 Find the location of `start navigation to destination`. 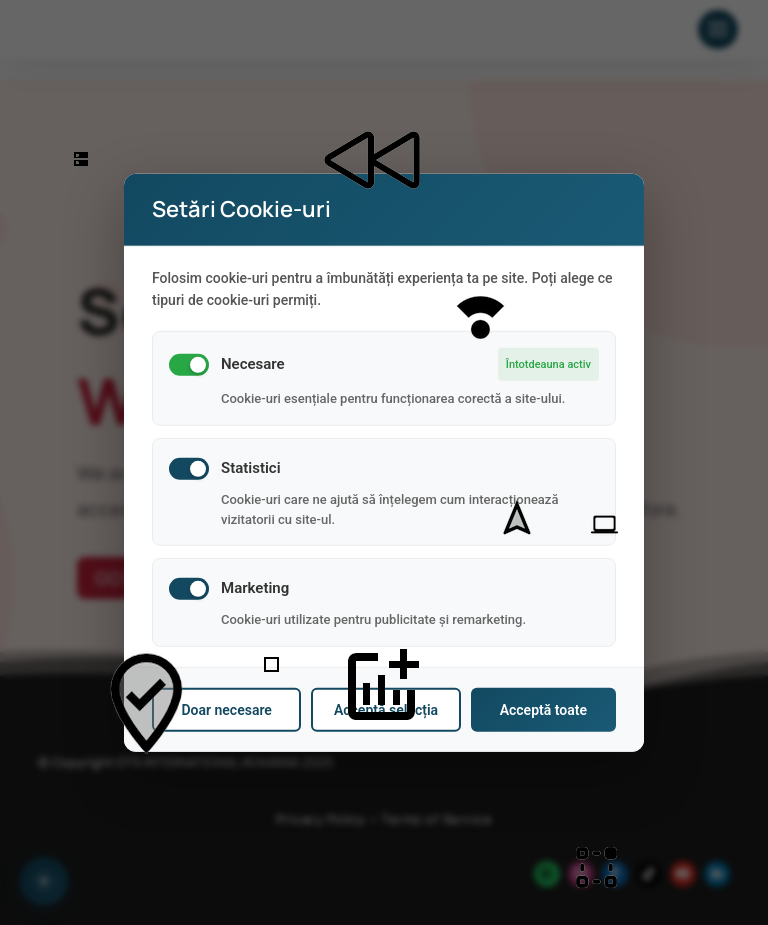

start navigation to destination is located at coordinates (517, 518).